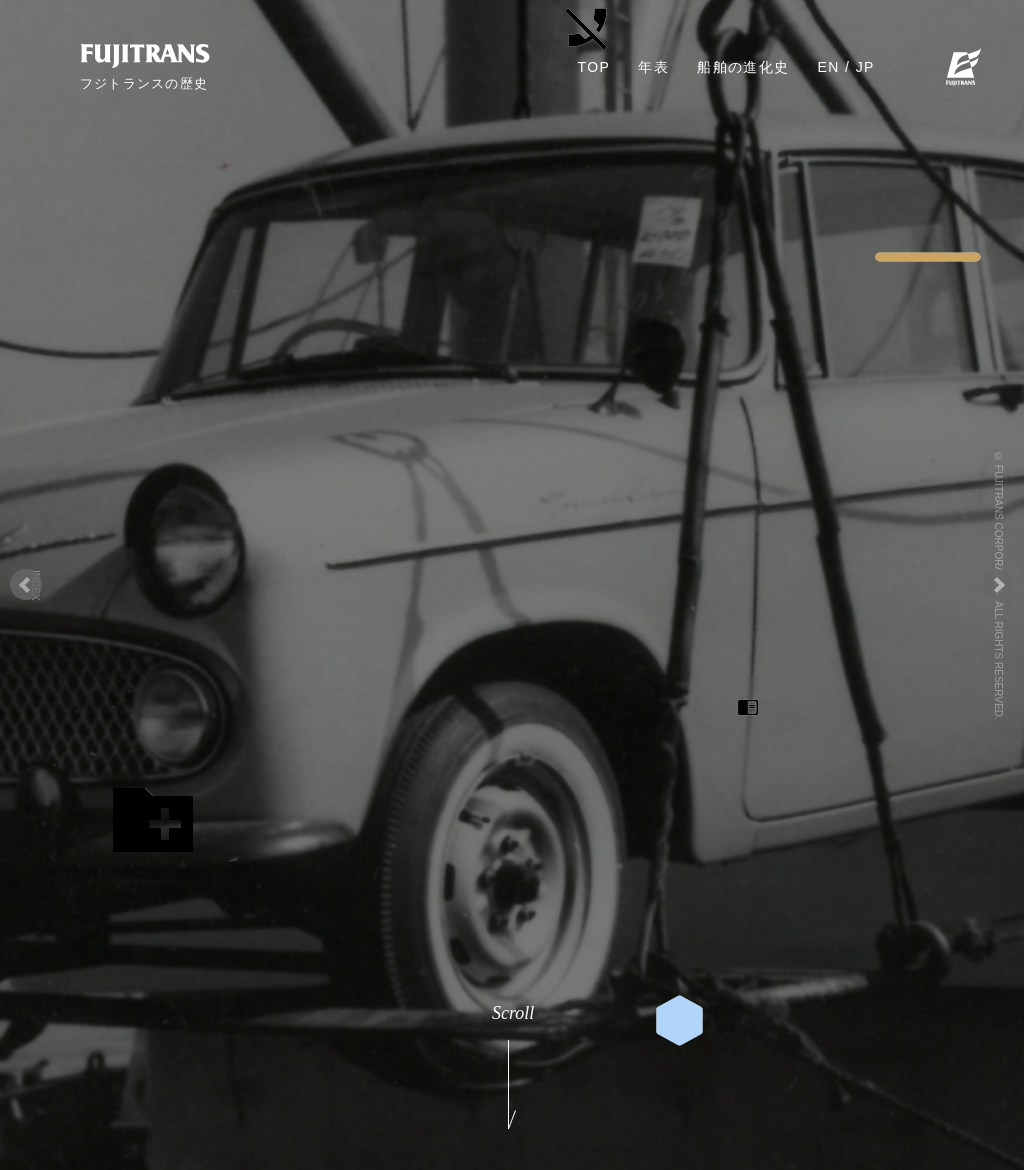 The width and height of the screenshot is (1024, 1170). I want to click on decrease quantity or value, so click(928, 257).